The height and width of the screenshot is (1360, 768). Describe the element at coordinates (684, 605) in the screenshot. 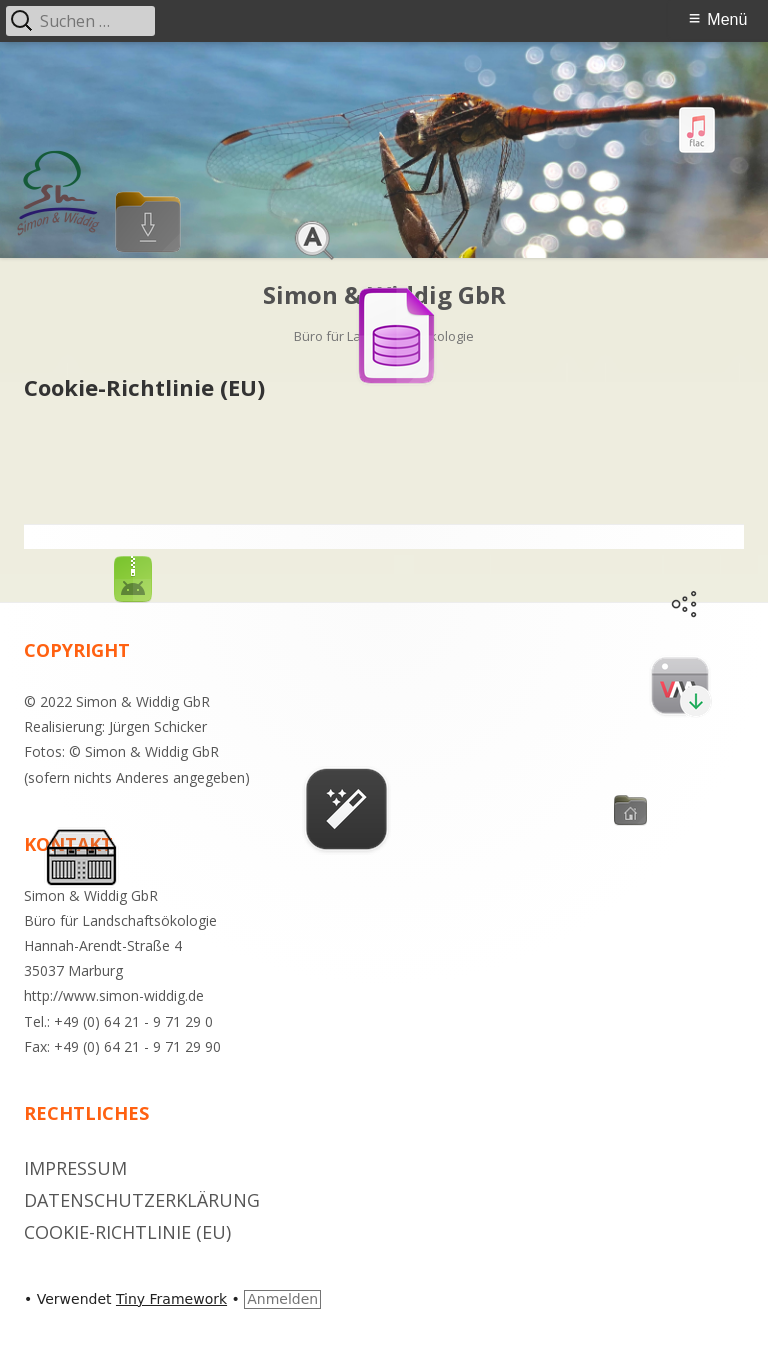

I see `track or monitor folder activity` at that location.